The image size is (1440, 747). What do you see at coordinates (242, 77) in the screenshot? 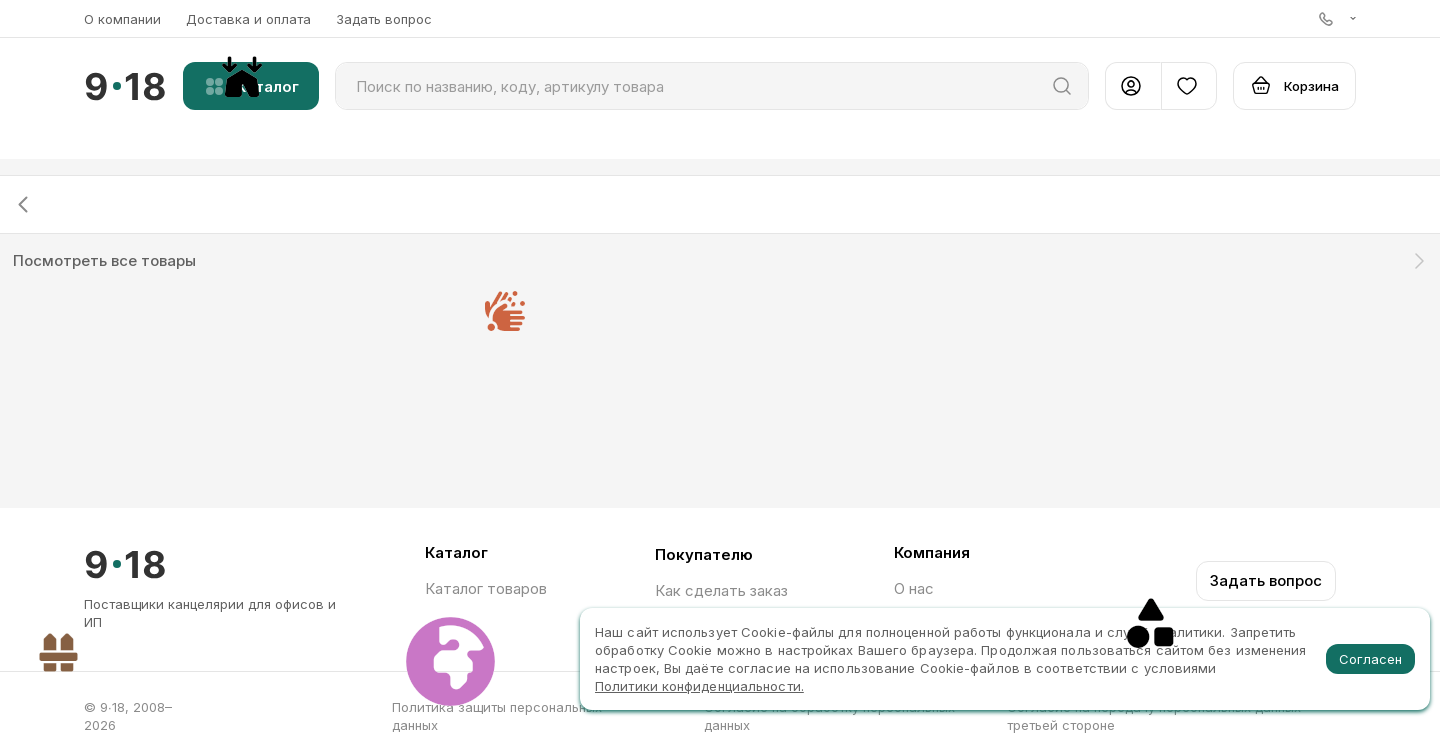
I see `set up camp at this location` at bounding box center [242, 77].